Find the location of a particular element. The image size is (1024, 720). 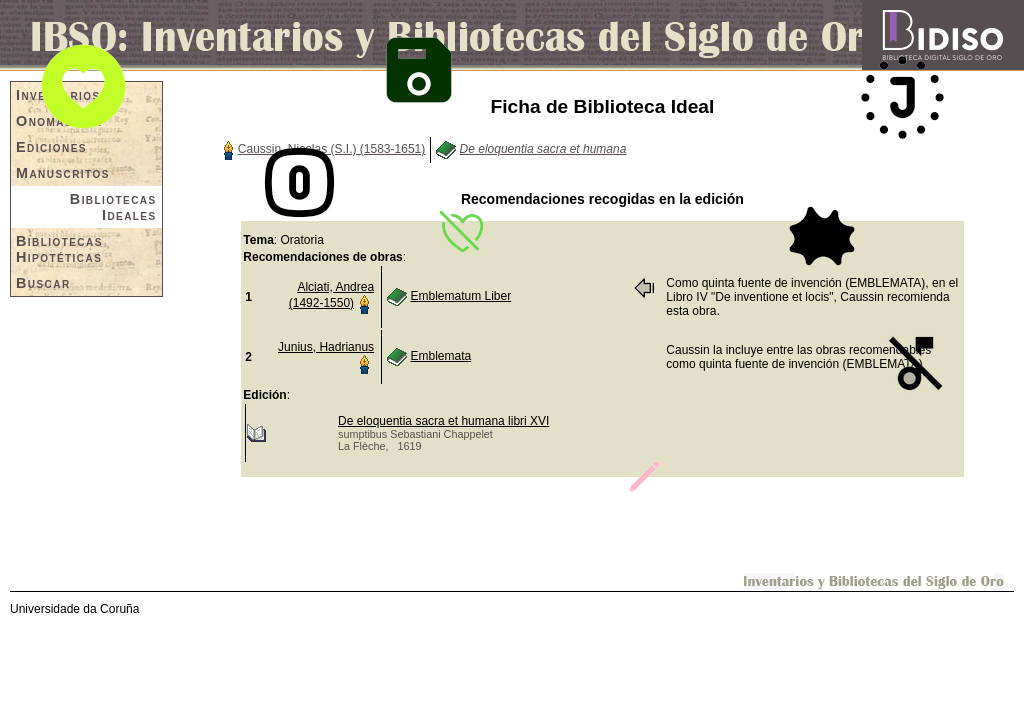

indicates a loading or pending state for item "J" is located at coordinates (902, 97).